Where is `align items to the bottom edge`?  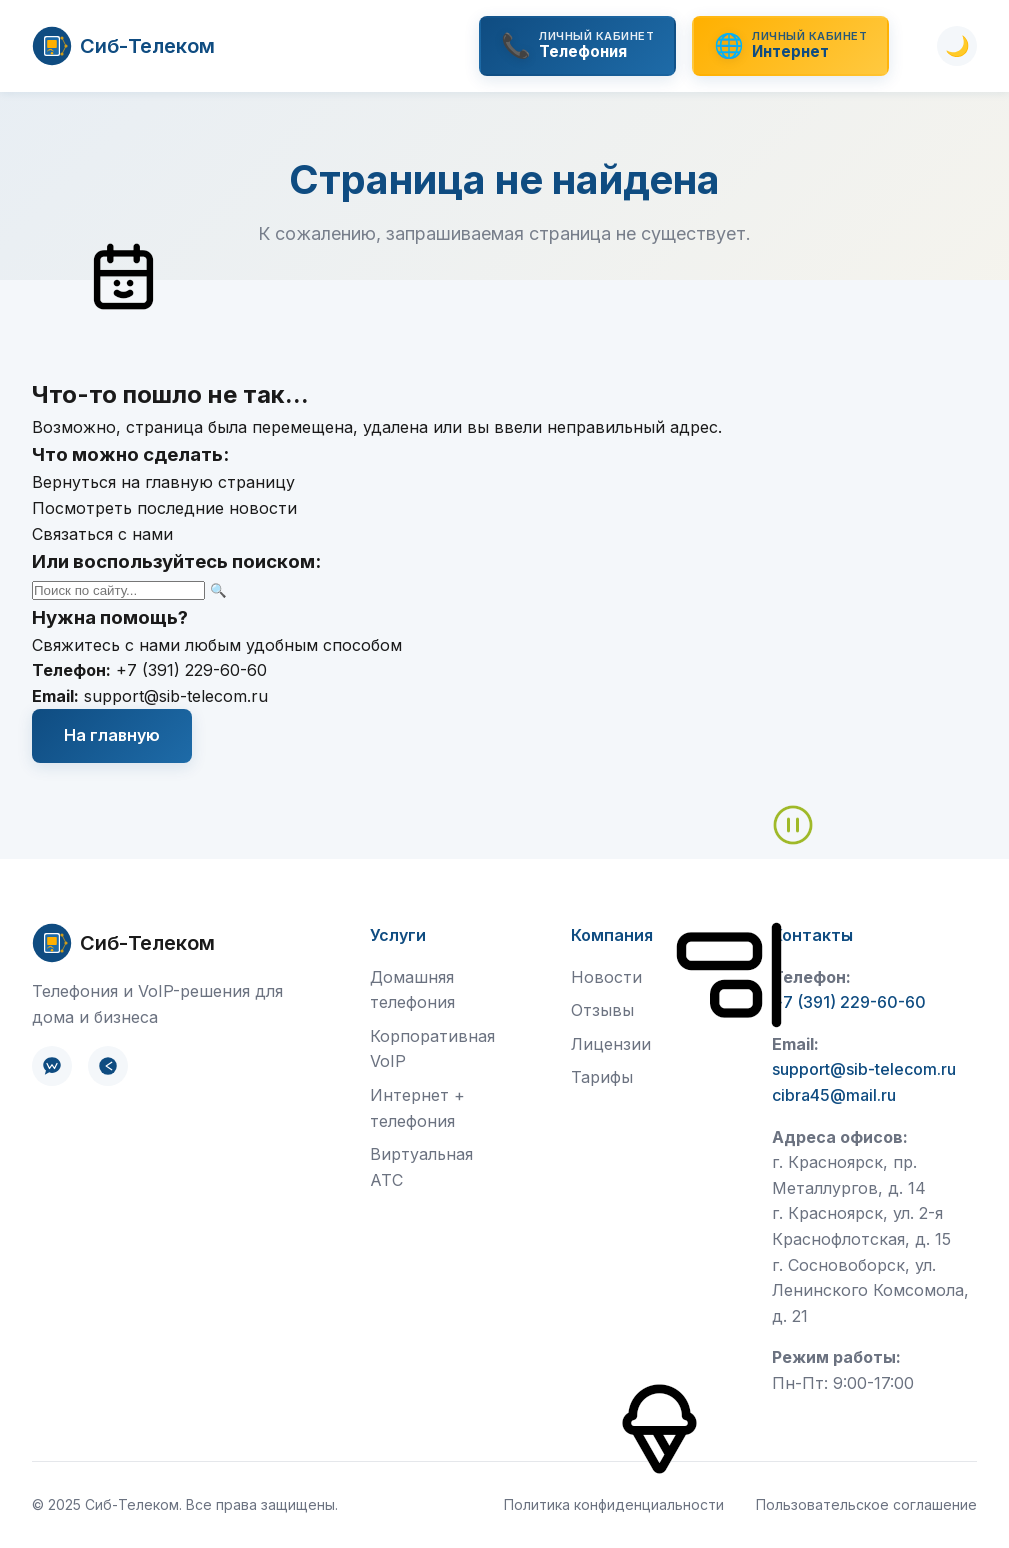
align items to the bottom edge is located at coordinates (729, 975).